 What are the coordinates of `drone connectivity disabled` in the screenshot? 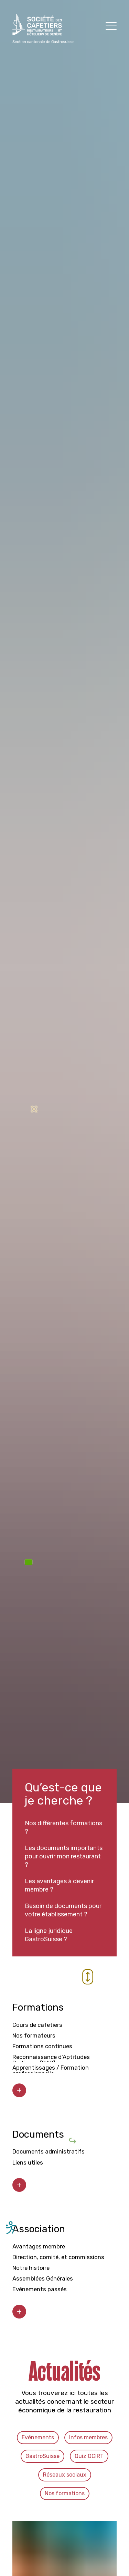 It's located at (34, 1109).